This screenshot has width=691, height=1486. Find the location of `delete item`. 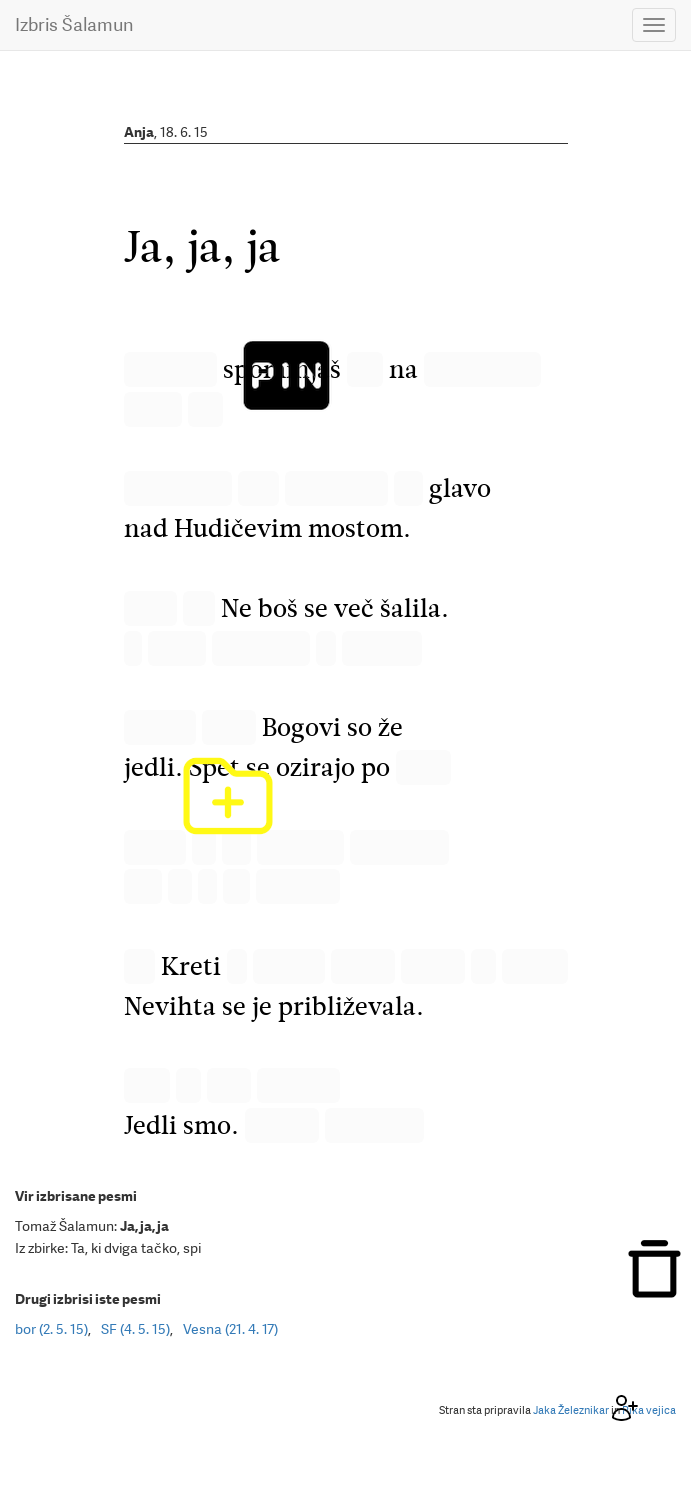

delete item is located at coordinates (654, 1271).